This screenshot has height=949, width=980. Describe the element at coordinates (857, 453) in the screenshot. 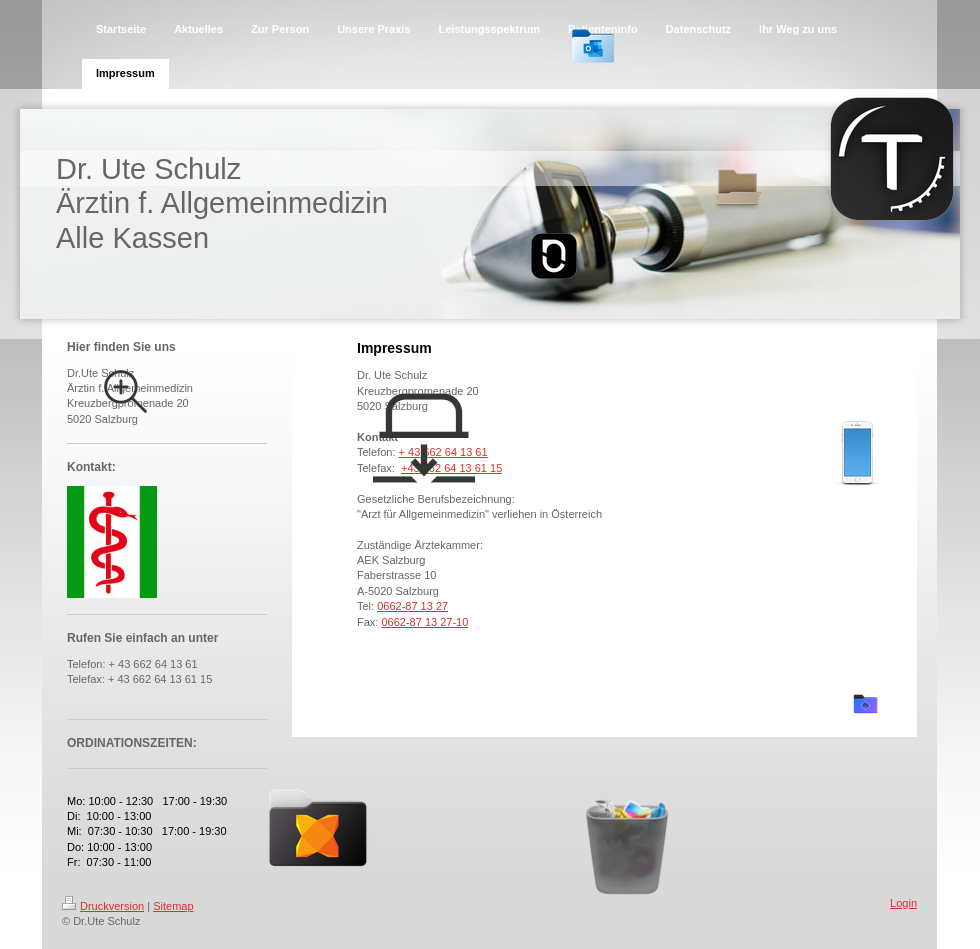

I see `manage connected iPhone device` at that location.